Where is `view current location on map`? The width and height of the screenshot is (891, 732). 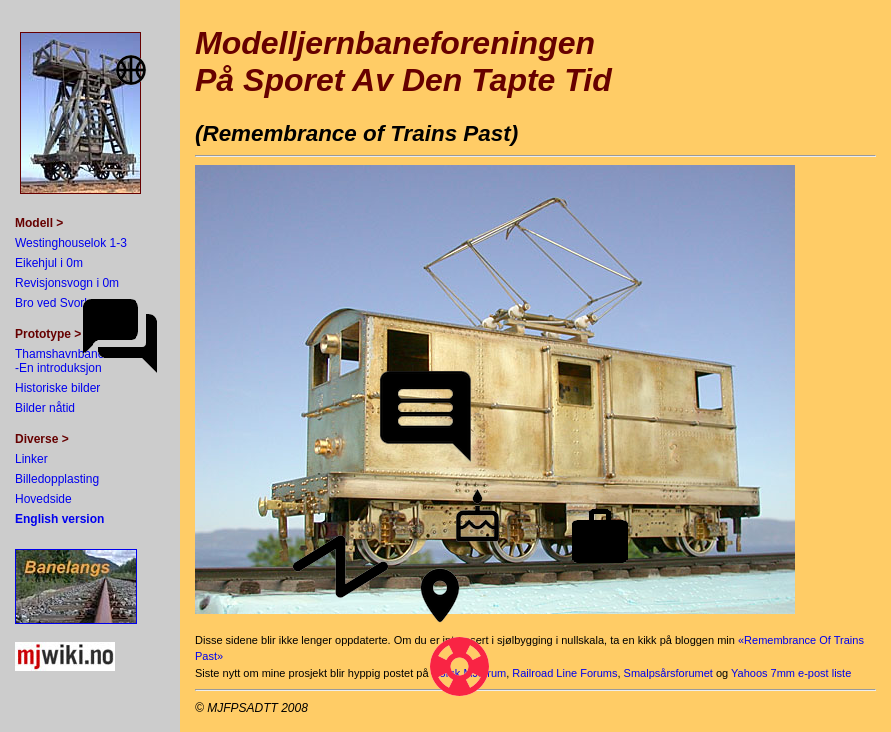
view current location on map is located at coordinates (440, 596).